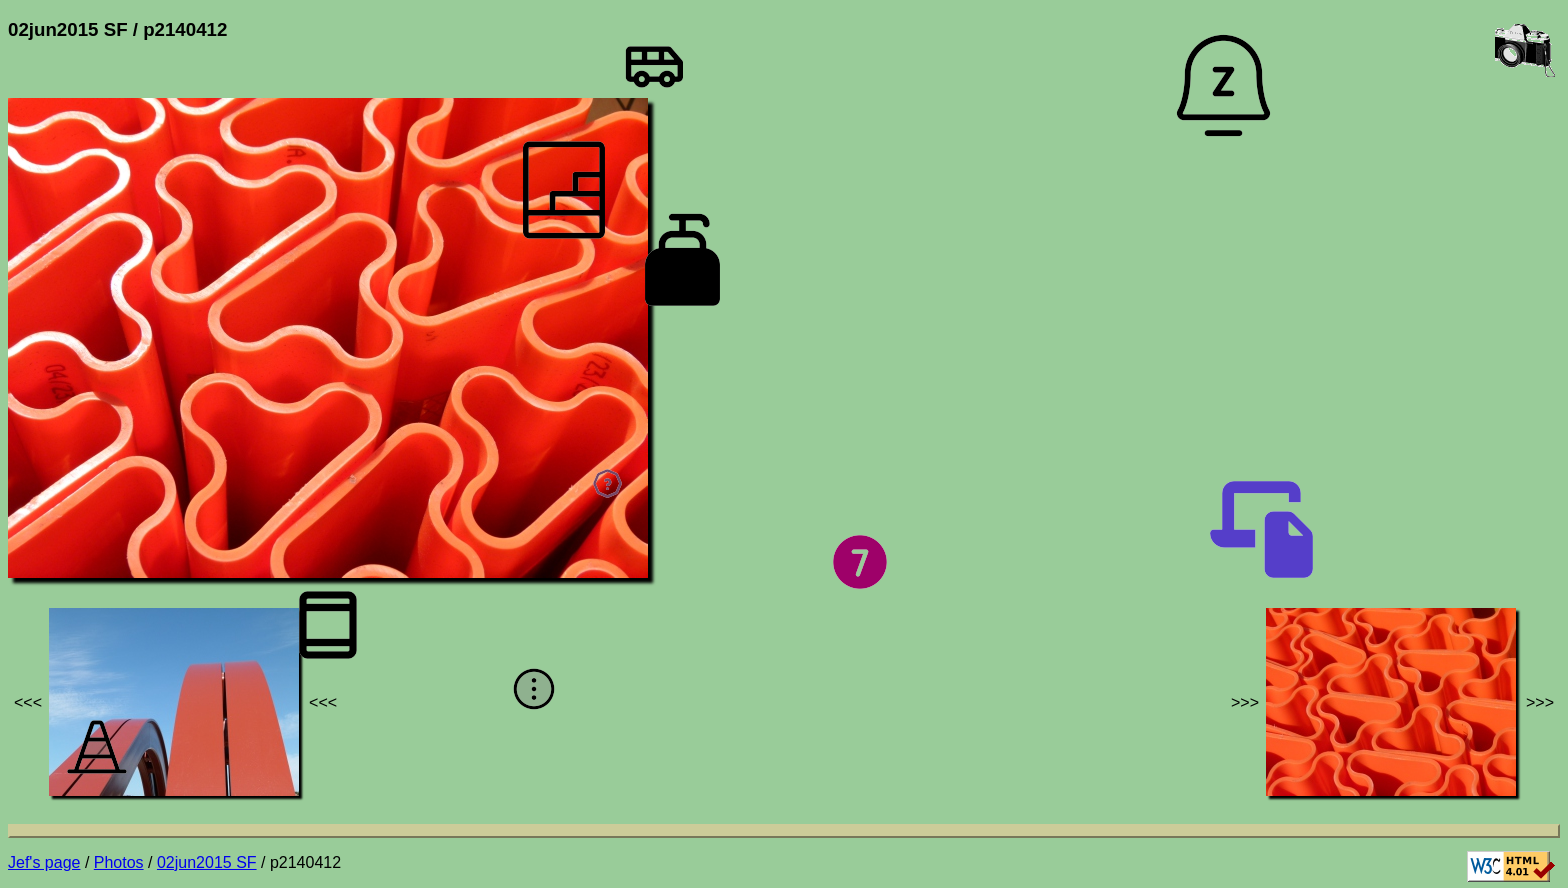 The image size is (1568, 888). I want to click on switch to tablet view, so click(328, 625).